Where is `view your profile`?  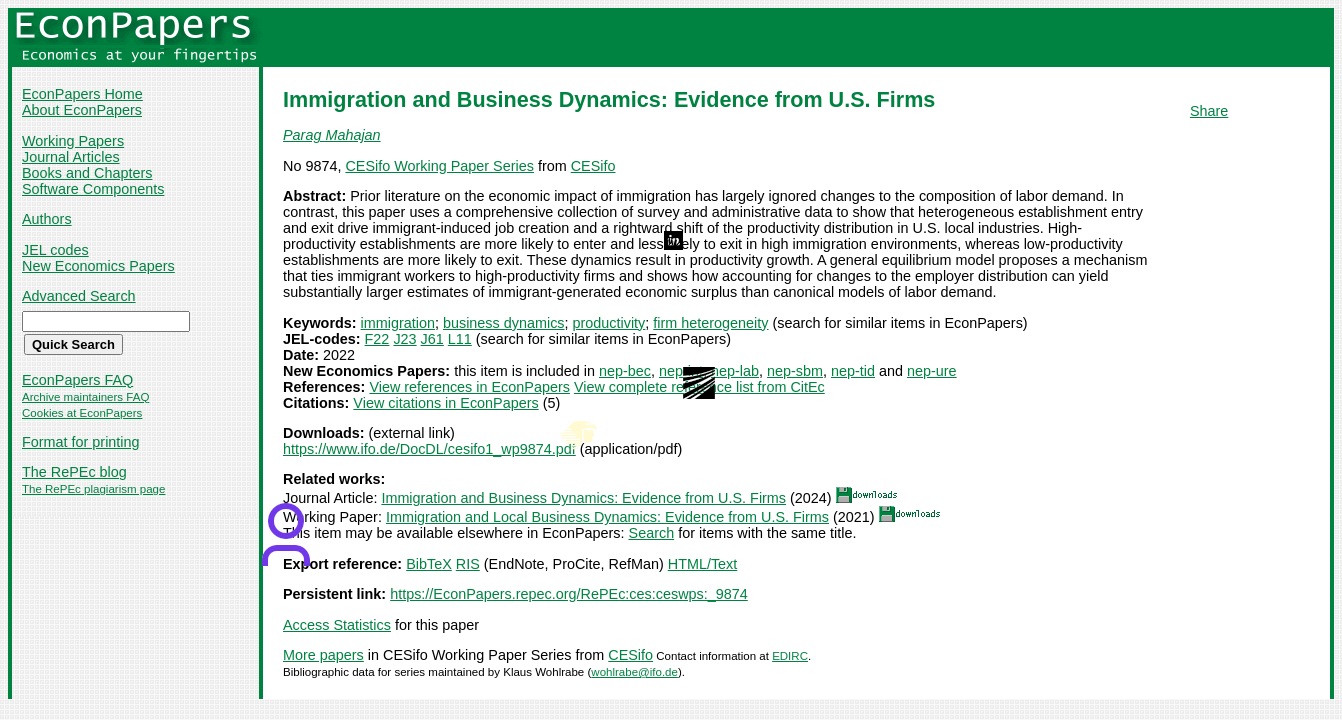
view your profile is located at coordinates (286, 536).